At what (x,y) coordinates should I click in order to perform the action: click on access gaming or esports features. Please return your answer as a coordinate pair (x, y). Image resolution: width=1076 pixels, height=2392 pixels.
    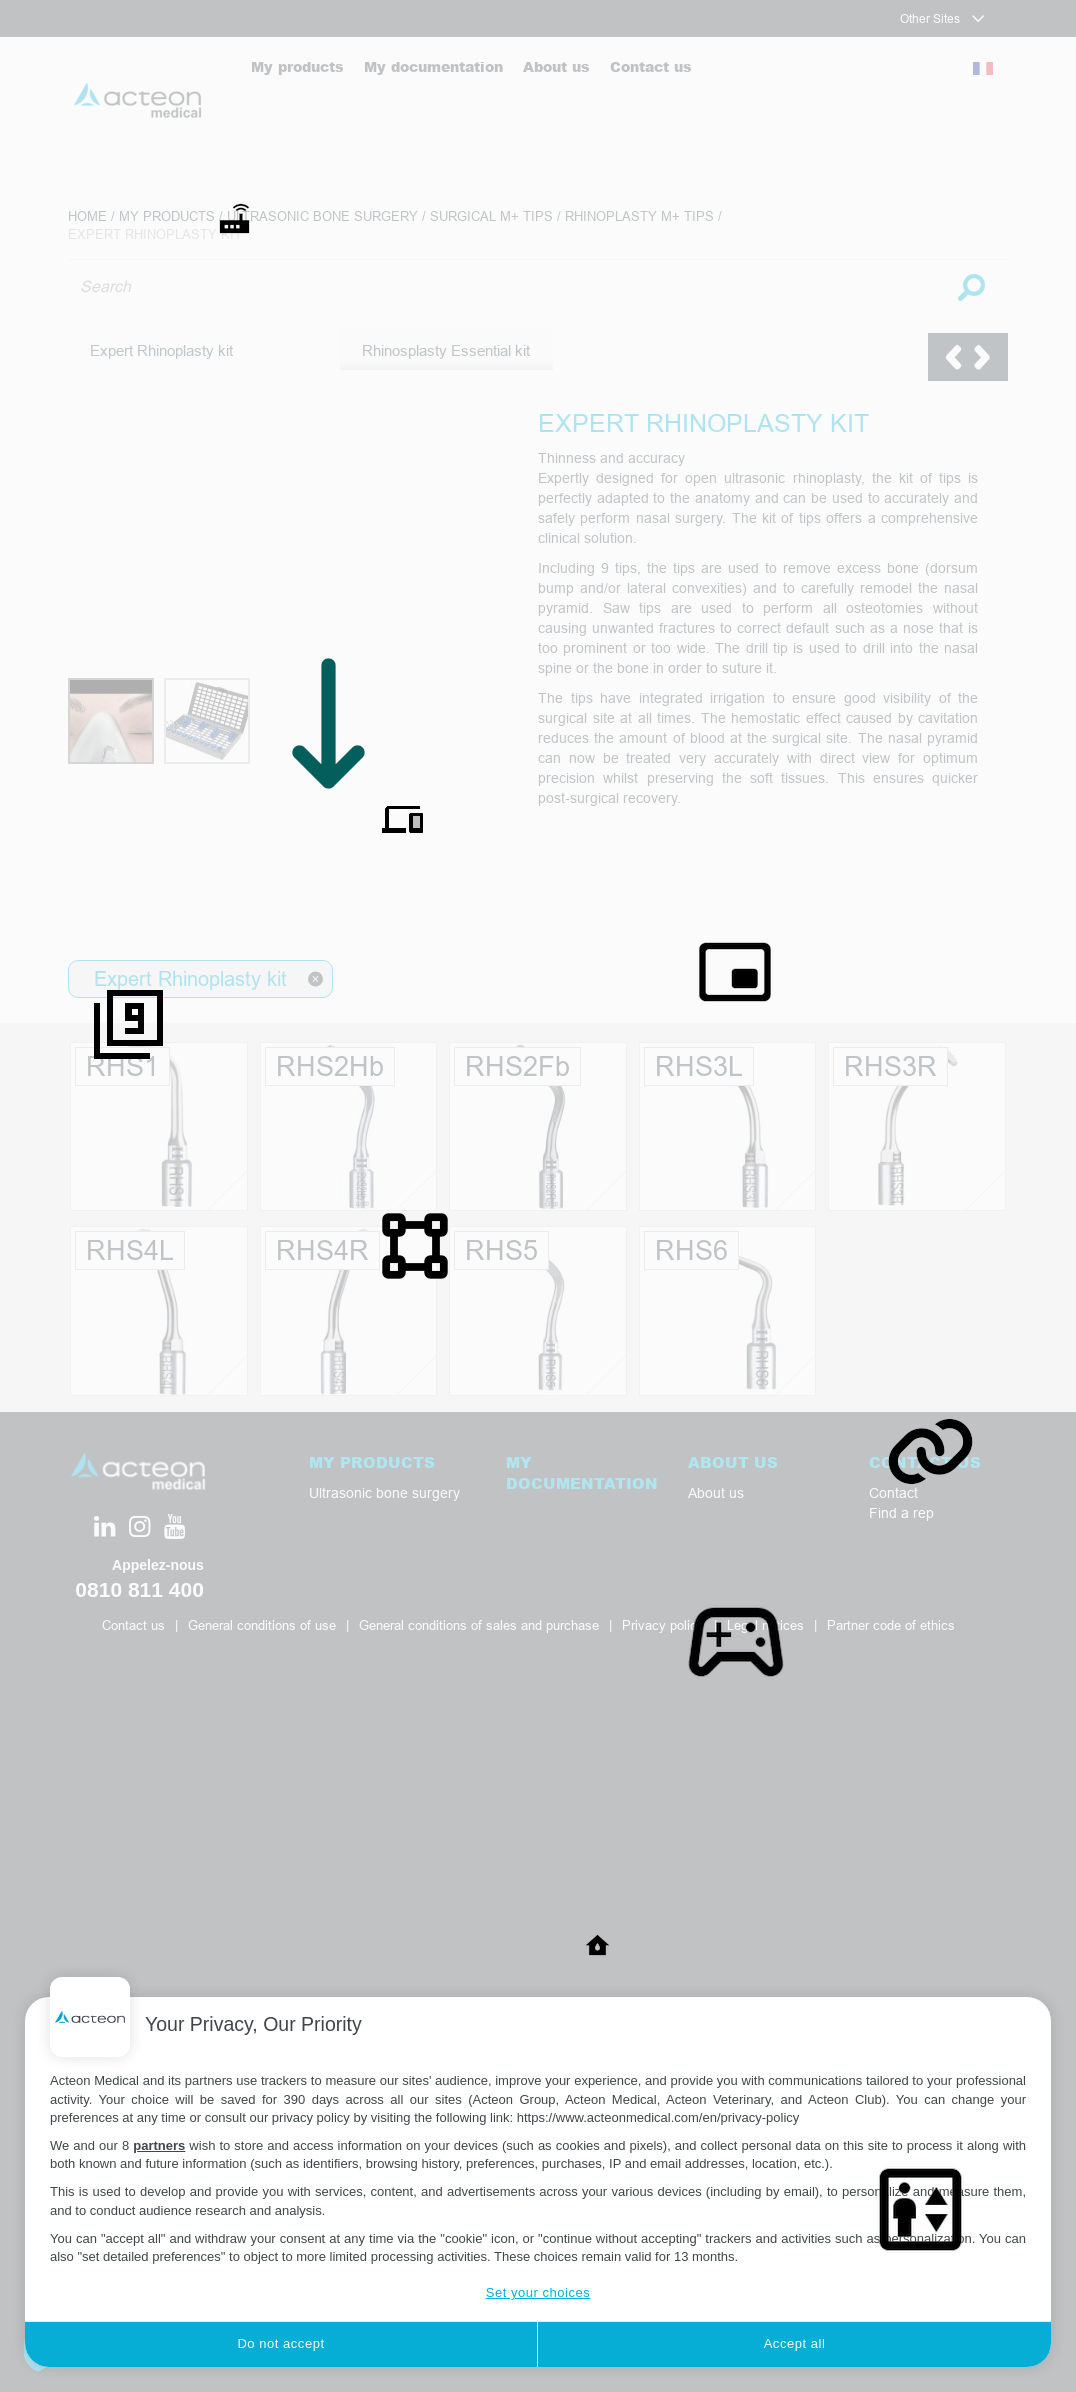
    Looking at the image, I should click on (736, 1642).